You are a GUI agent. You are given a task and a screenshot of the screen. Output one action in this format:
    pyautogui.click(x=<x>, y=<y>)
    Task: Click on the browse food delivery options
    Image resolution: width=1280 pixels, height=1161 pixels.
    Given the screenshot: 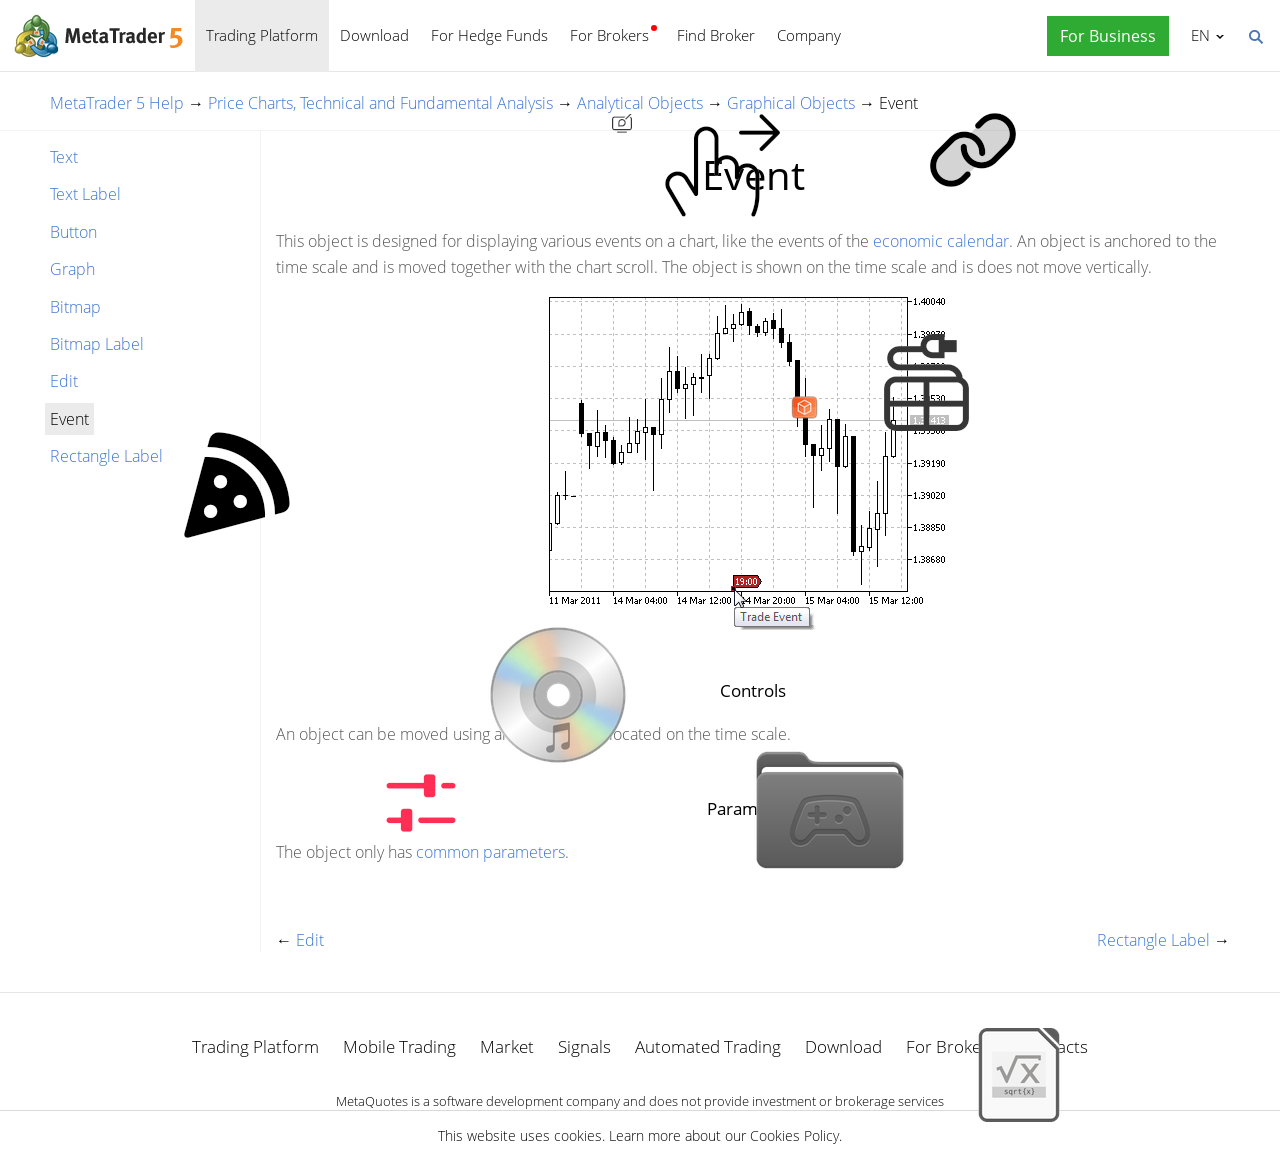 What is the action you would take?
    pyautogui.click(x=237, y=485)
    